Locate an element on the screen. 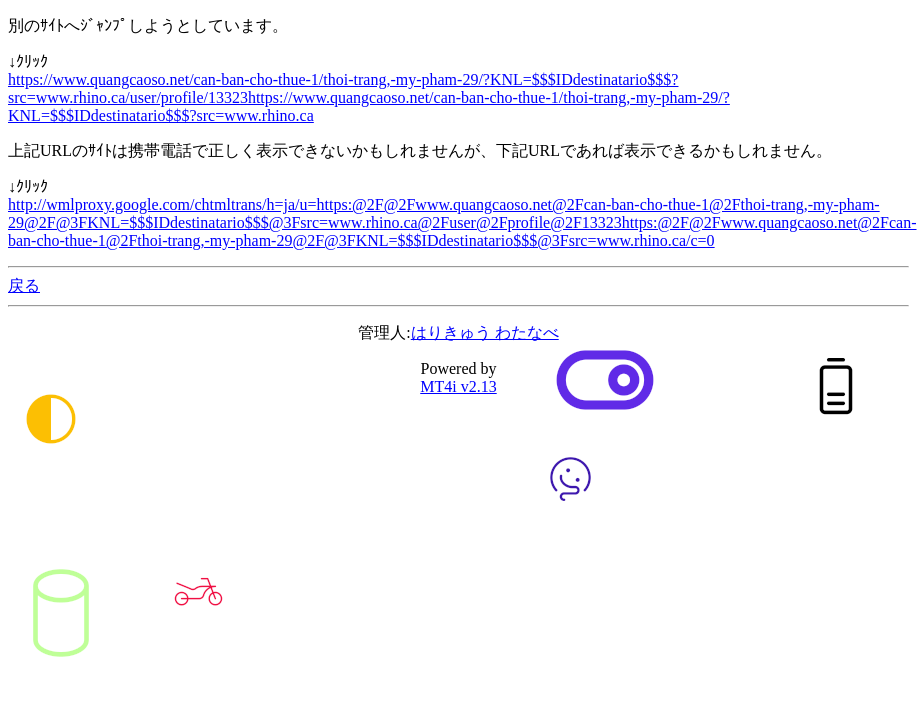 This screenshot has width=917, height=720. select motorcycle as vehicle type is located at coordinates (198, 592).